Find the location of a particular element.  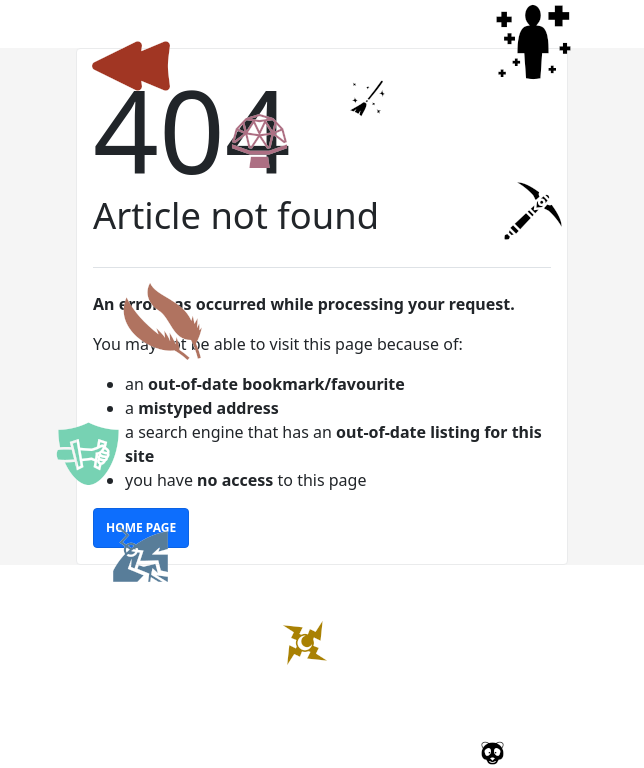

indicates a writing or composition feature is located at coordinates (163, 322).